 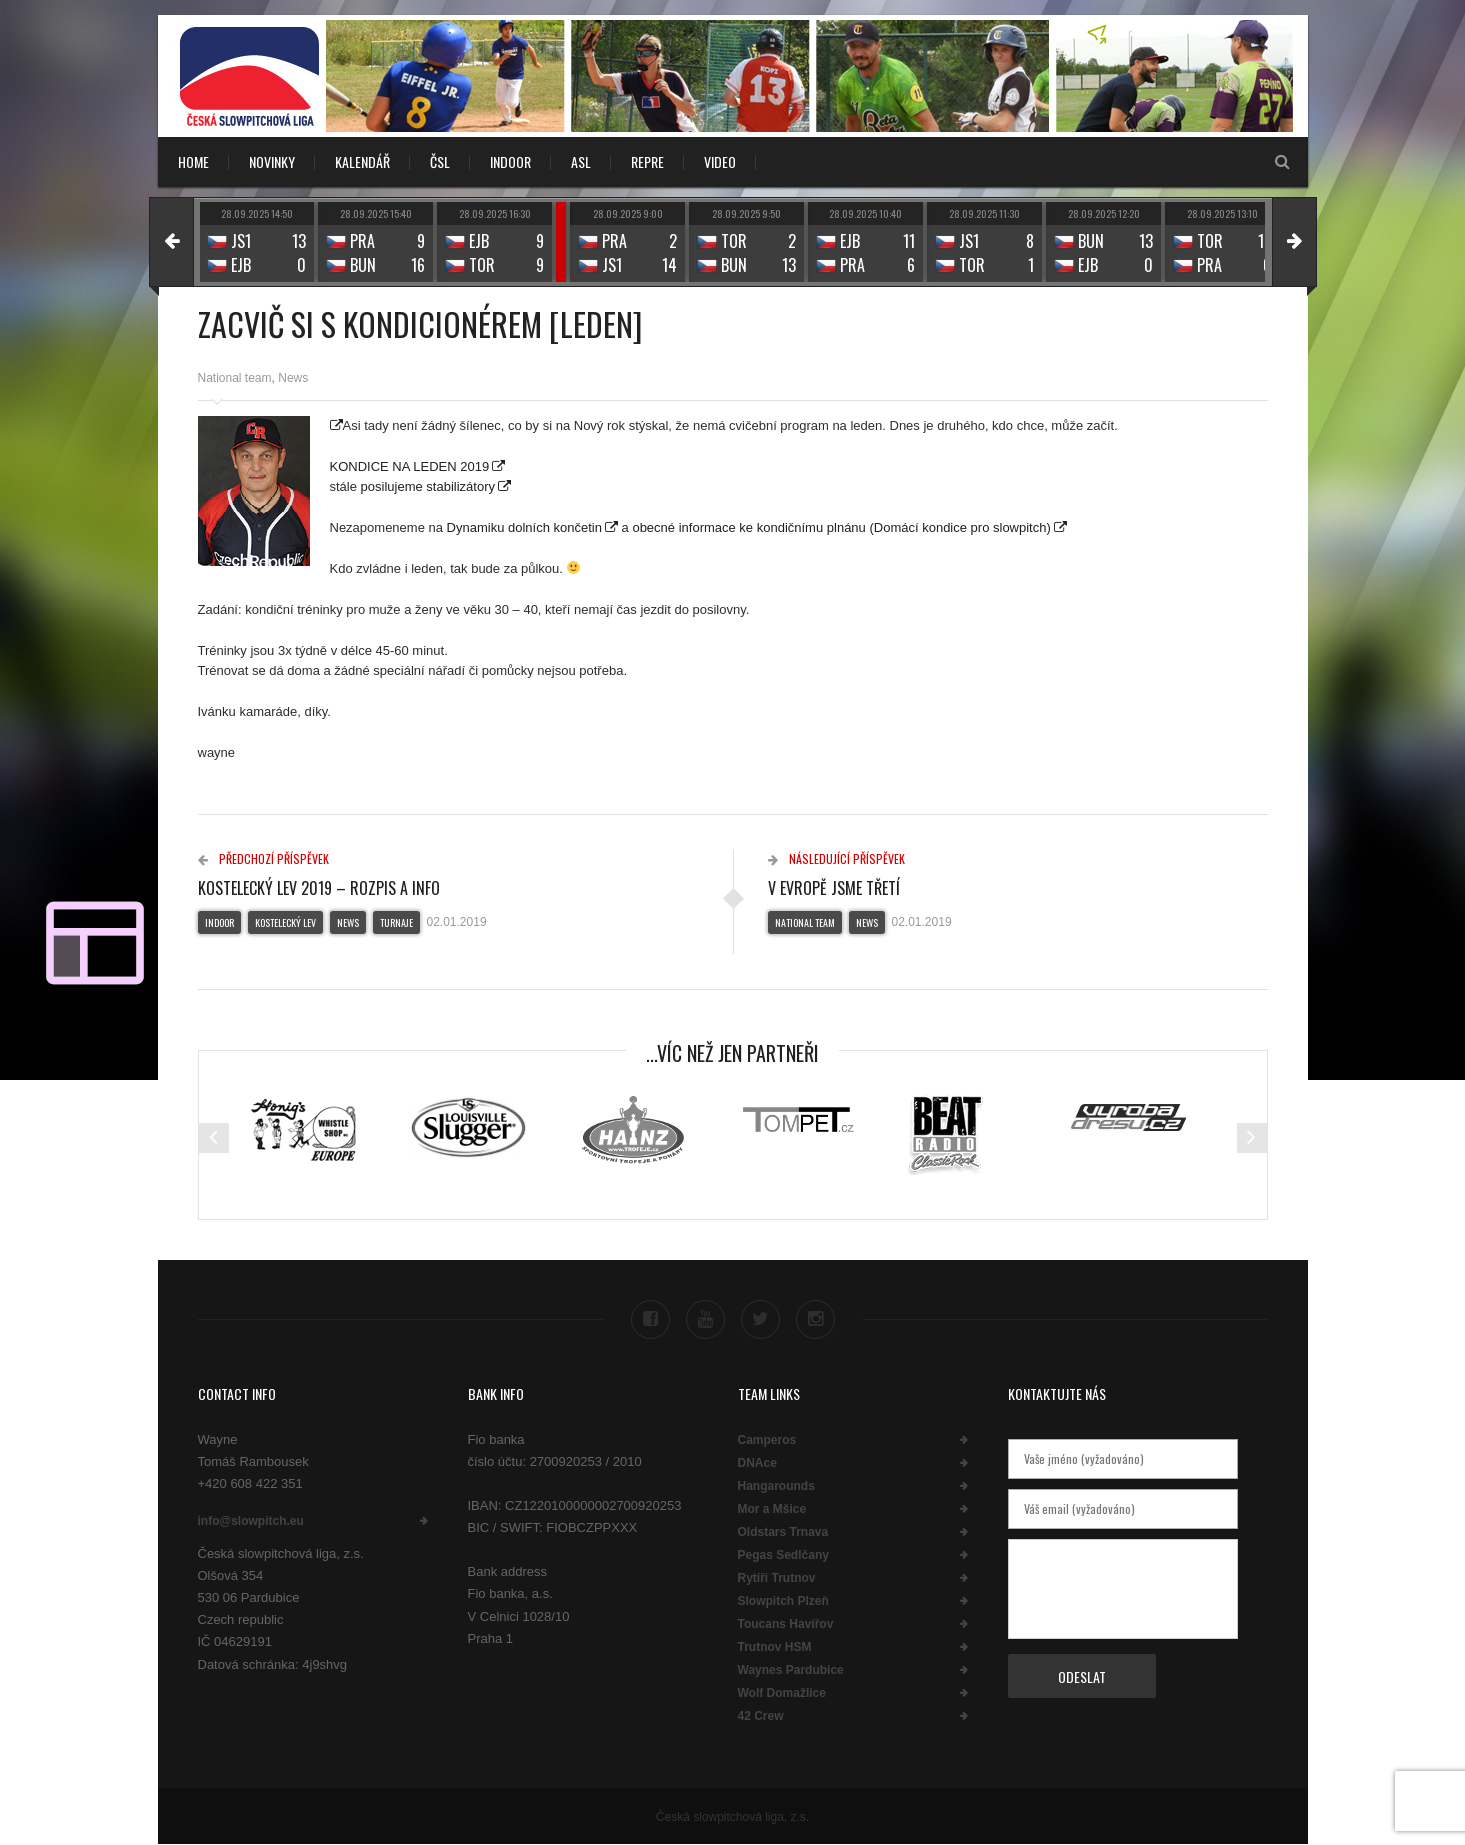 I want to click on switch to layout view, so click(x=95, y=943).